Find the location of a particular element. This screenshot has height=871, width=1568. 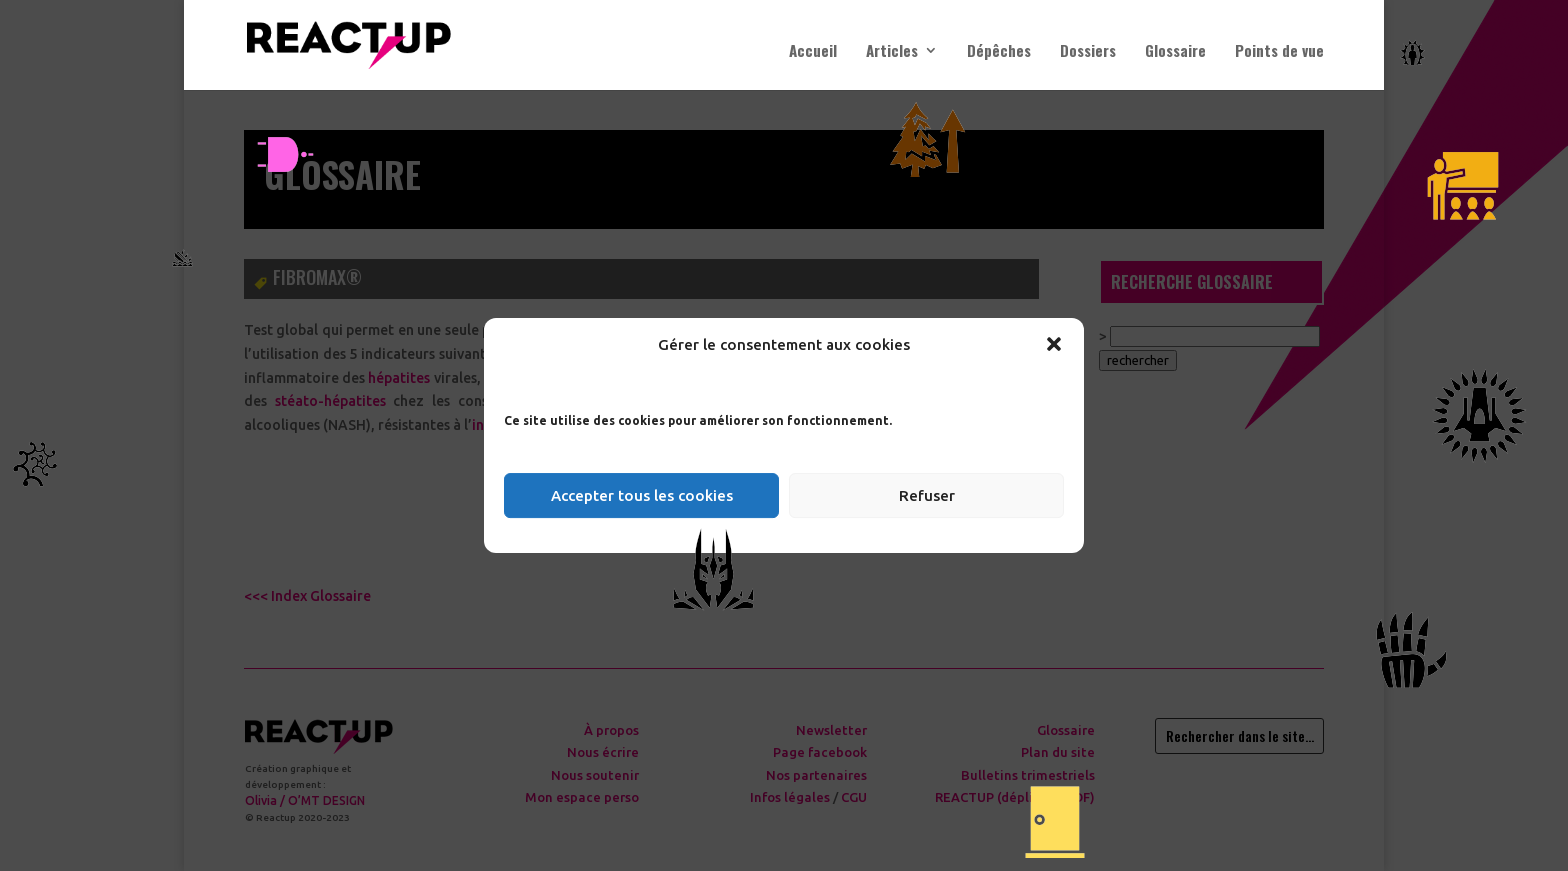

access teaching or instructor tools is located at coordinates (1463, 184).